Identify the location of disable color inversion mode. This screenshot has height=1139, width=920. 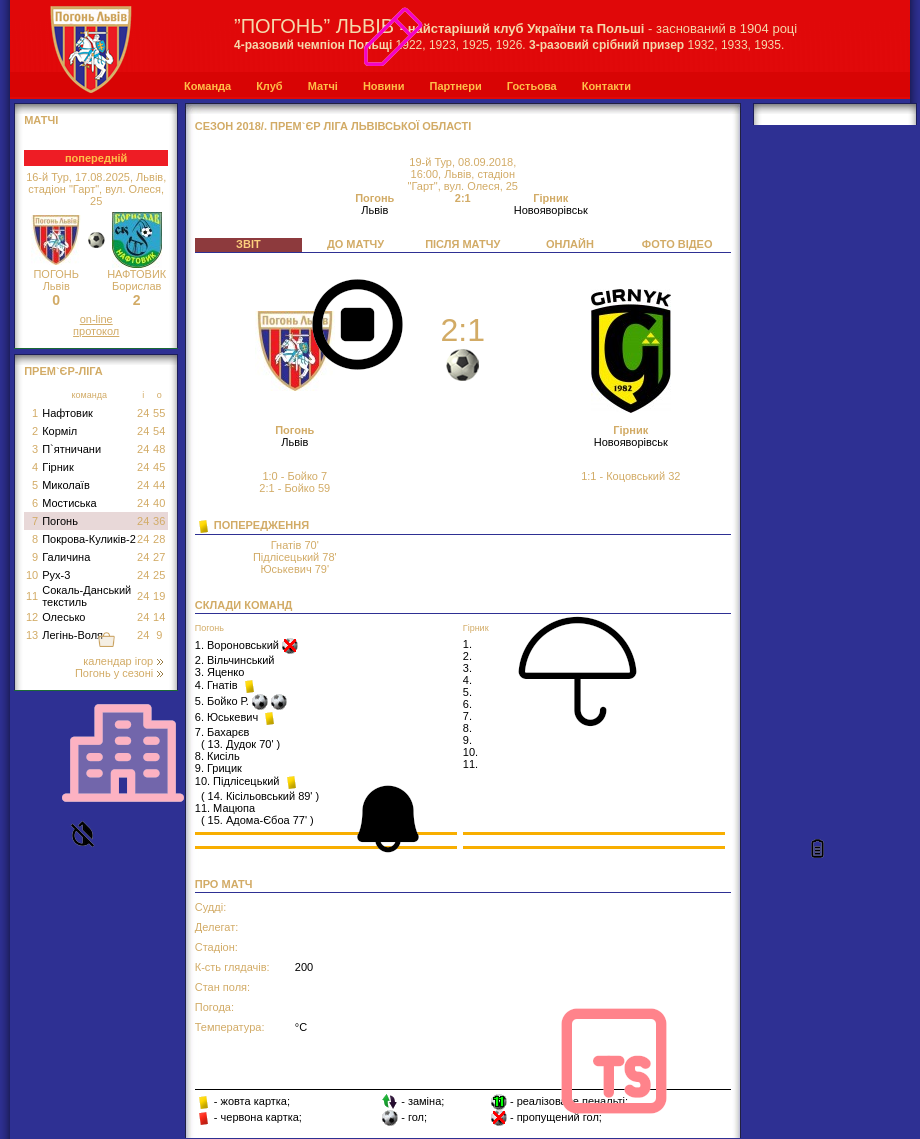
(82, 833).